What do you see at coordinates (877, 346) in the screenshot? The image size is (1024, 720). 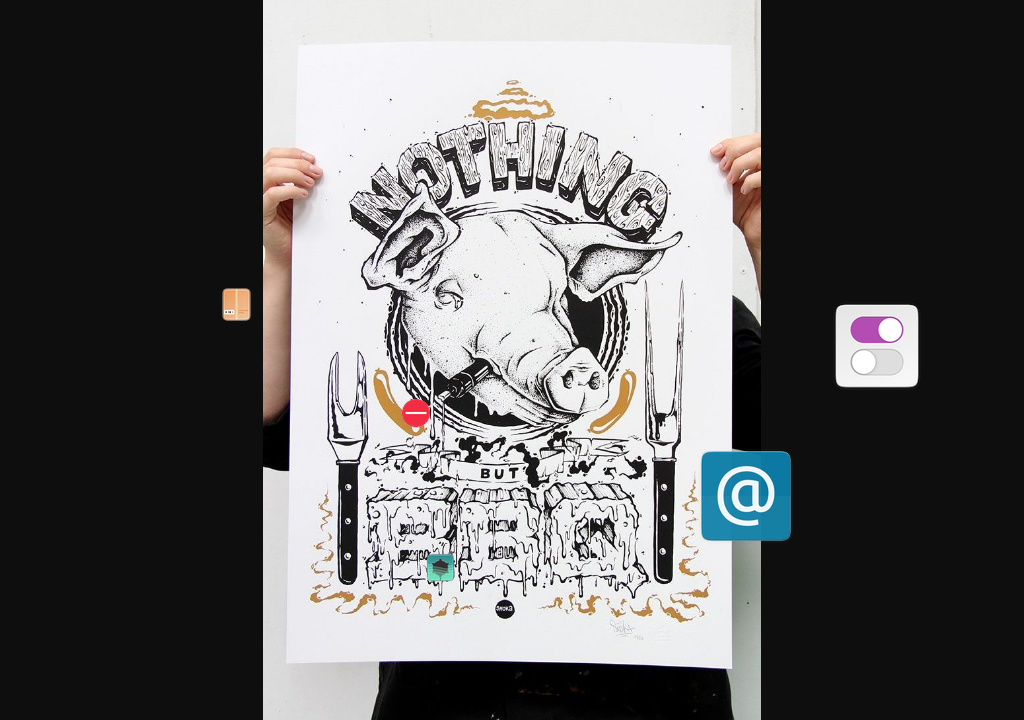 I see `open unity tweak tool settings` at bounding box center [877, 346].